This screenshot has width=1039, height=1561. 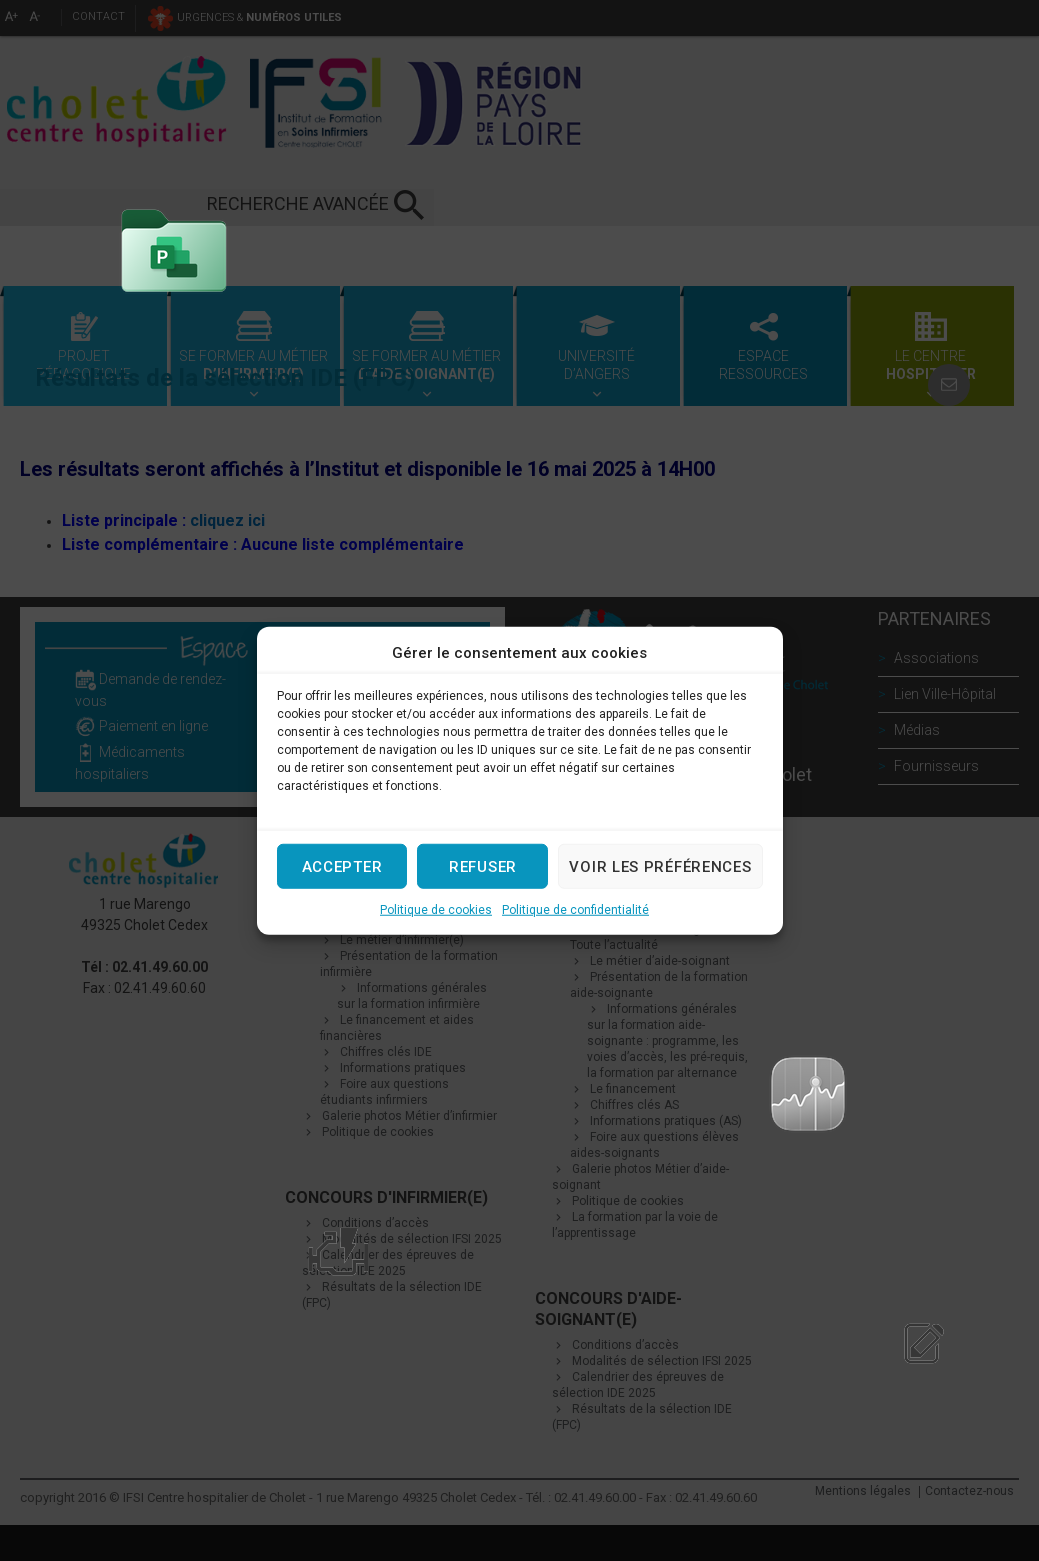 What do you see at coordinates (921, 1343) in the screenshot?
I see `open text editor application` at bounding box center [921, 1343].